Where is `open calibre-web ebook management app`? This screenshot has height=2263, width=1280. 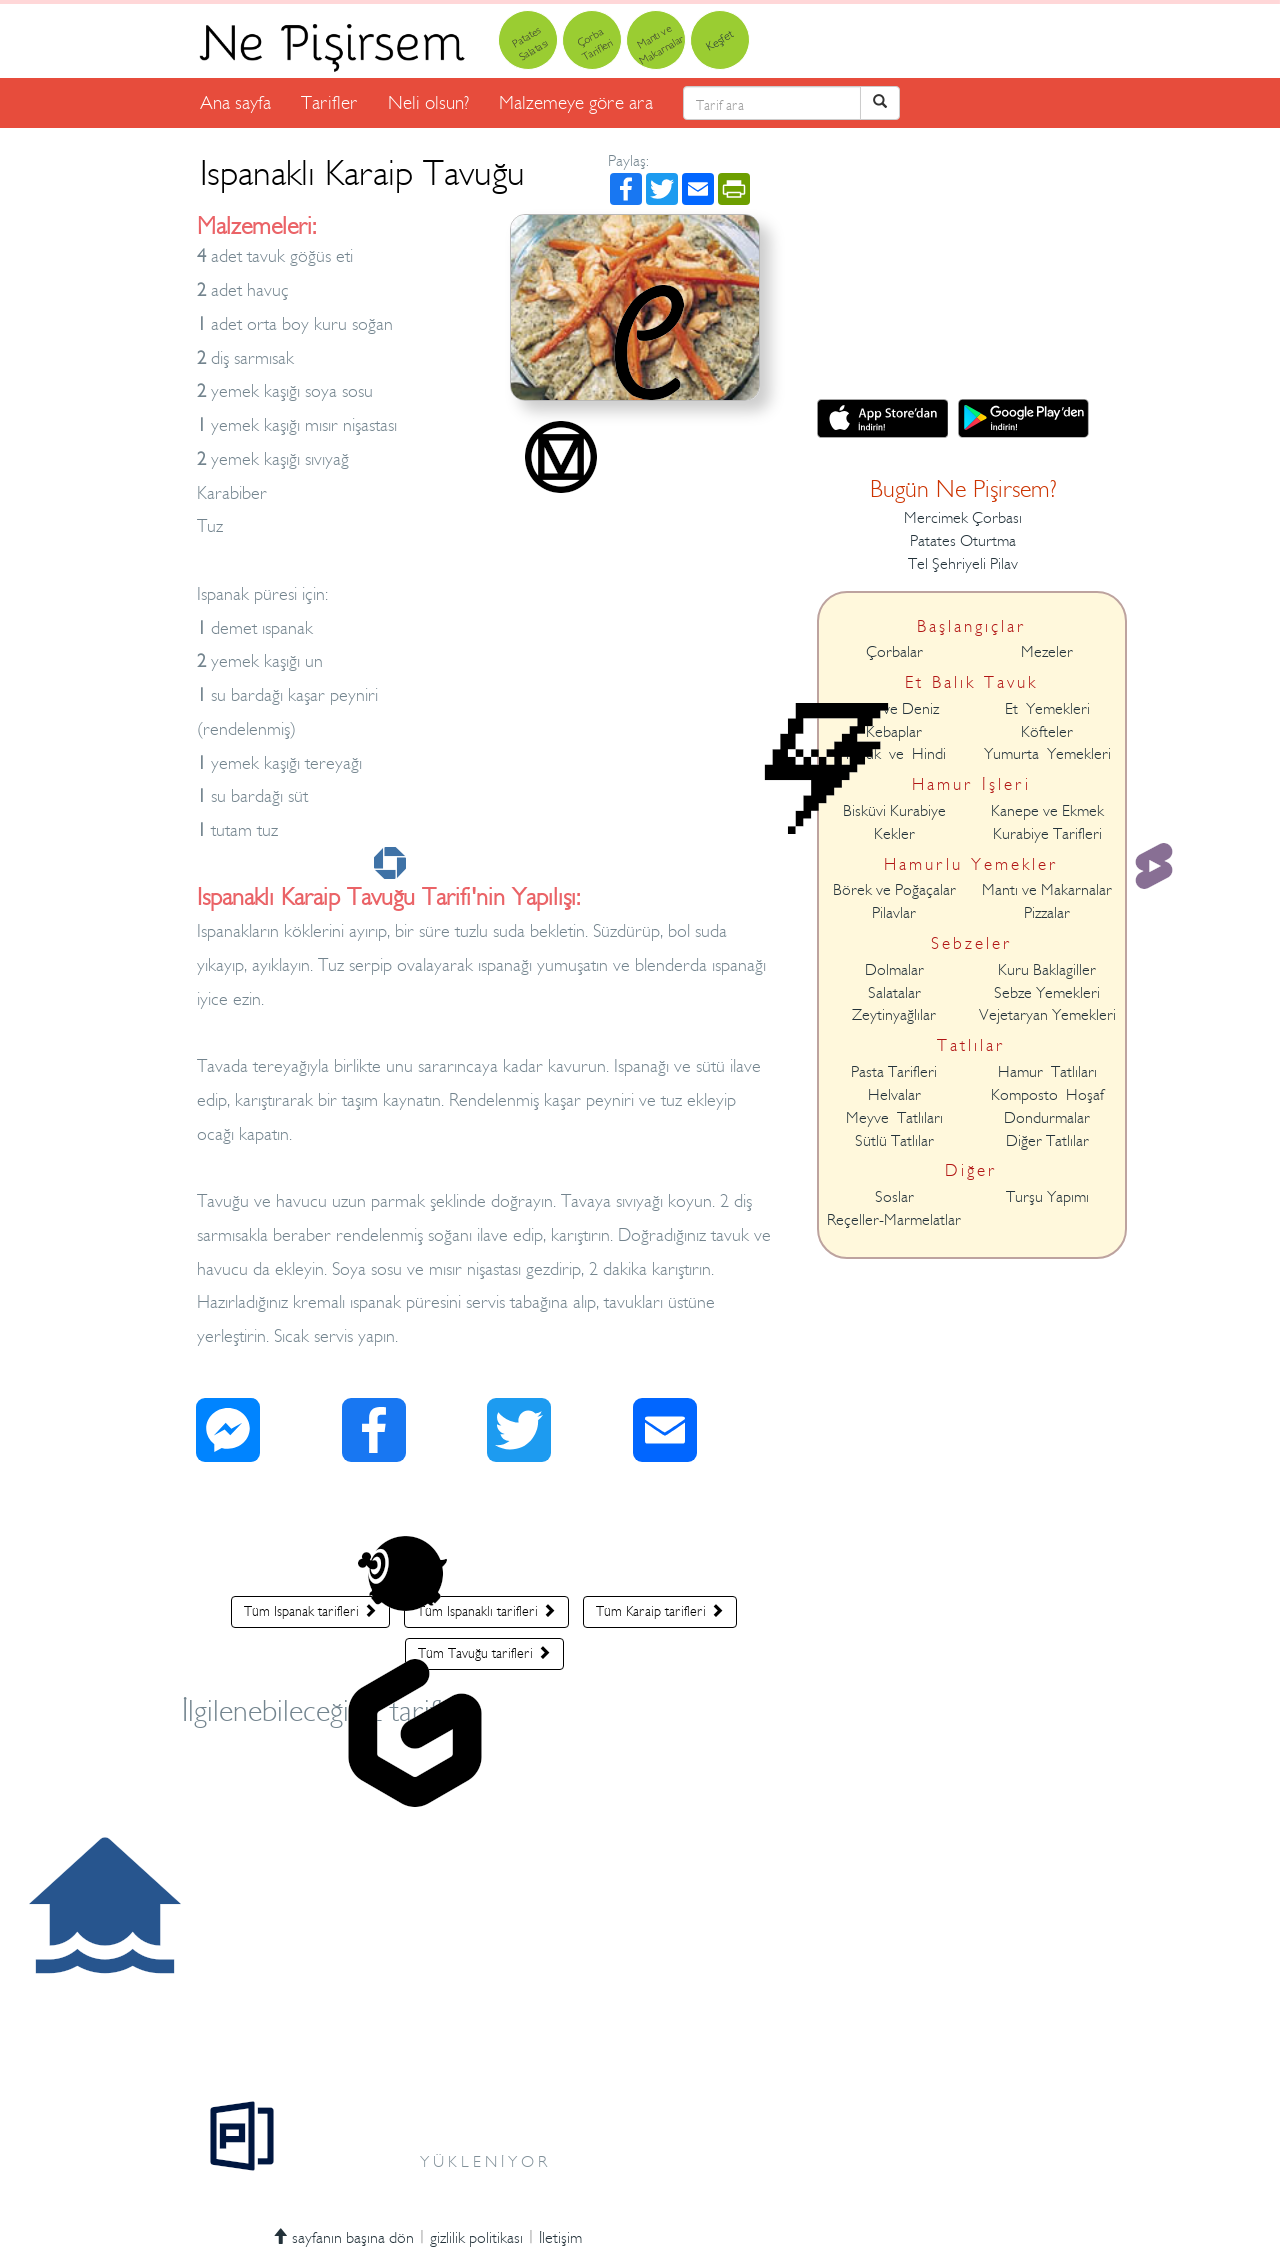 open calibre-web ebook management app is located at coordinates (649, 342).